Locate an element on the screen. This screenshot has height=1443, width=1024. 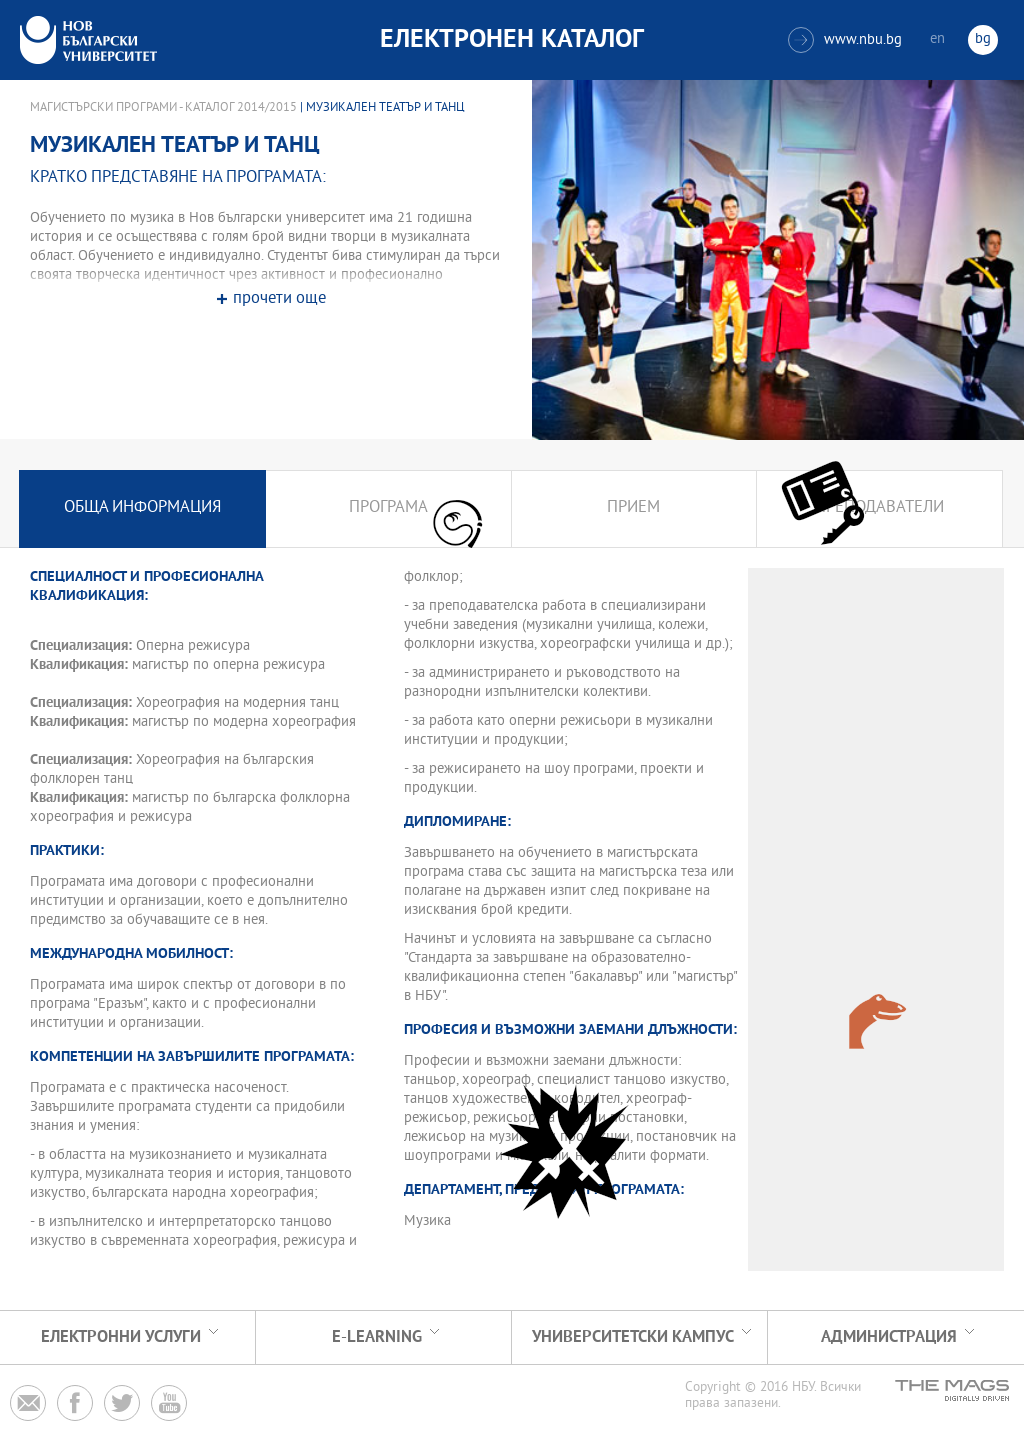
access dinosaur-related content or games is located at coordinates (878, 1019).